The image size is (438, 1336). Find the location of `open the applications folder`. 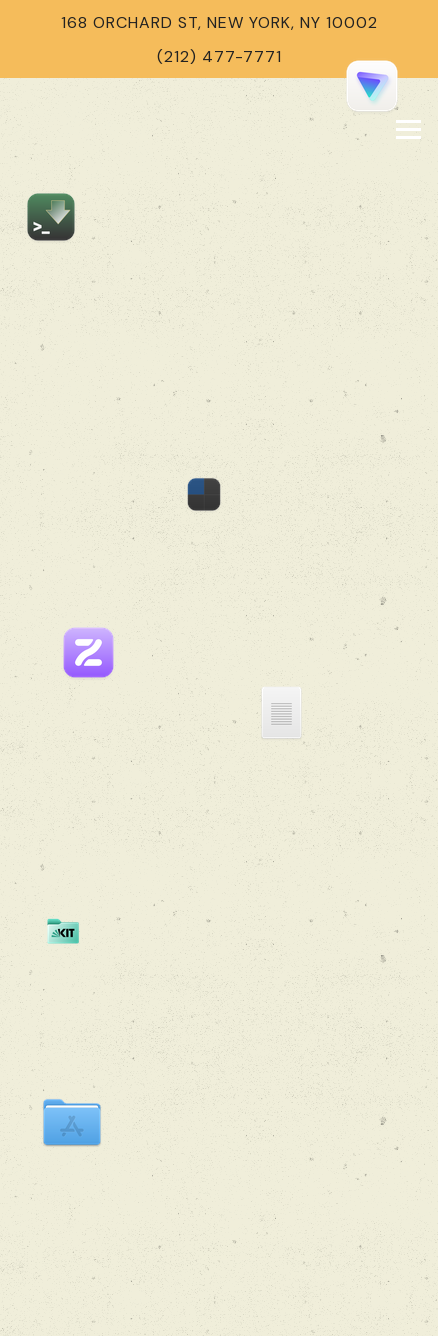

open the applications folder is located at coordinates (72, 1122).